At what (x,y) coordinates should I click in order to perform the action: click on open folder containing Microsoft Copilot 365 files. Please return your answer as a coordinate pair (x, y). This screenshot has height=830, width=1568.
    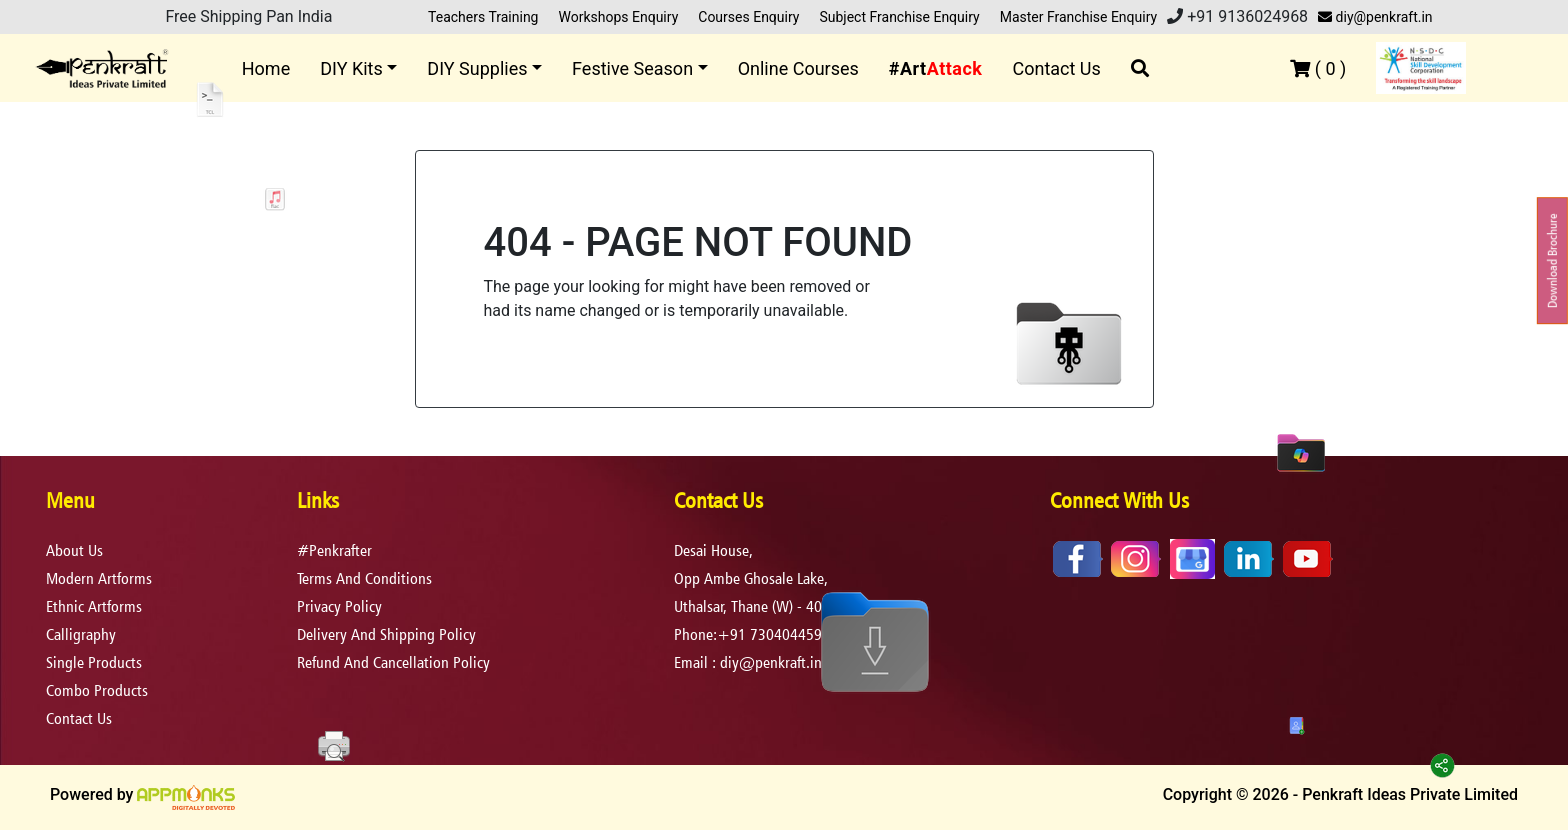
    Looking at the image, I should click on (1301, 454).